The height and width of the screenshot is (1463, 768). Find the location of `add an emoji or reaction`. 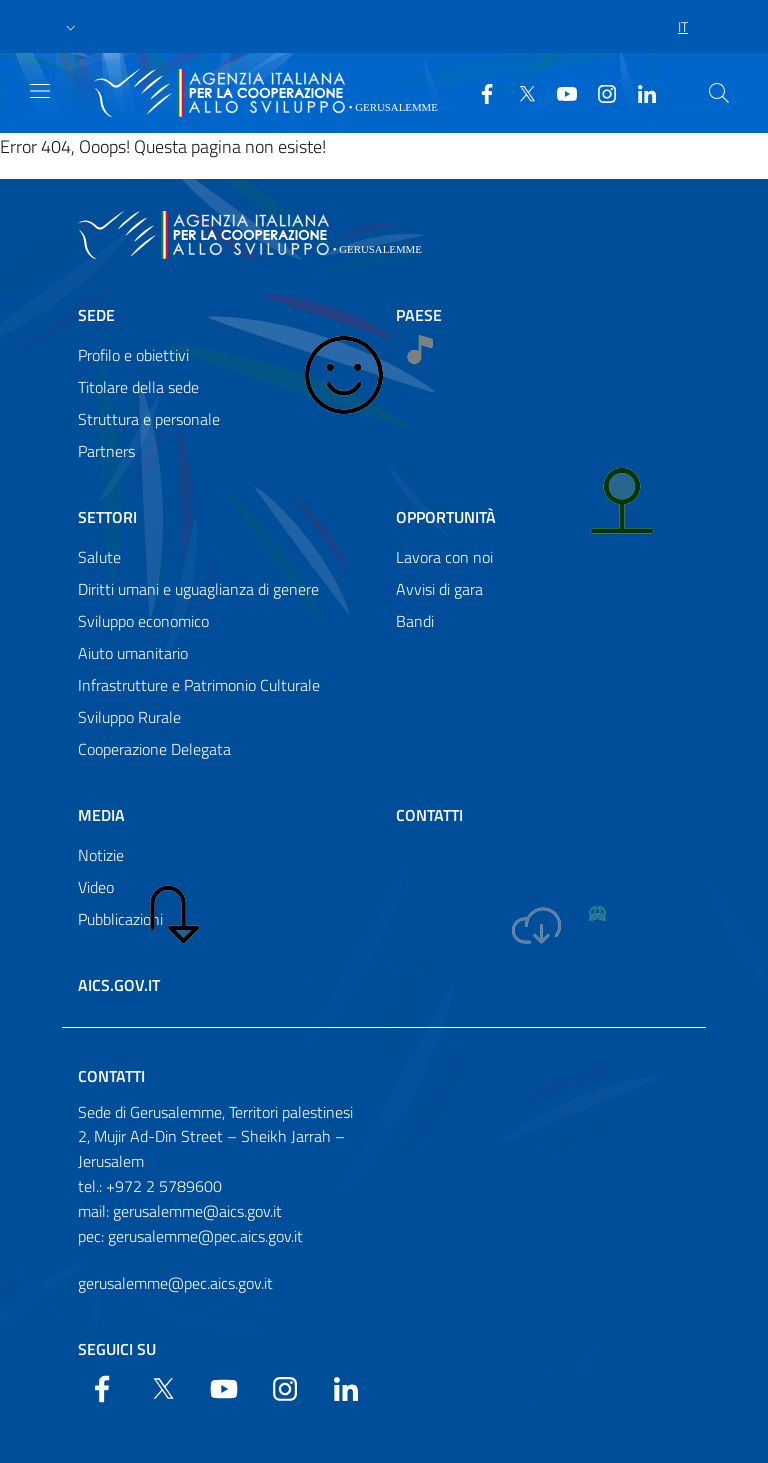

add an emoji or reaction is located at coordinates (344, 375).